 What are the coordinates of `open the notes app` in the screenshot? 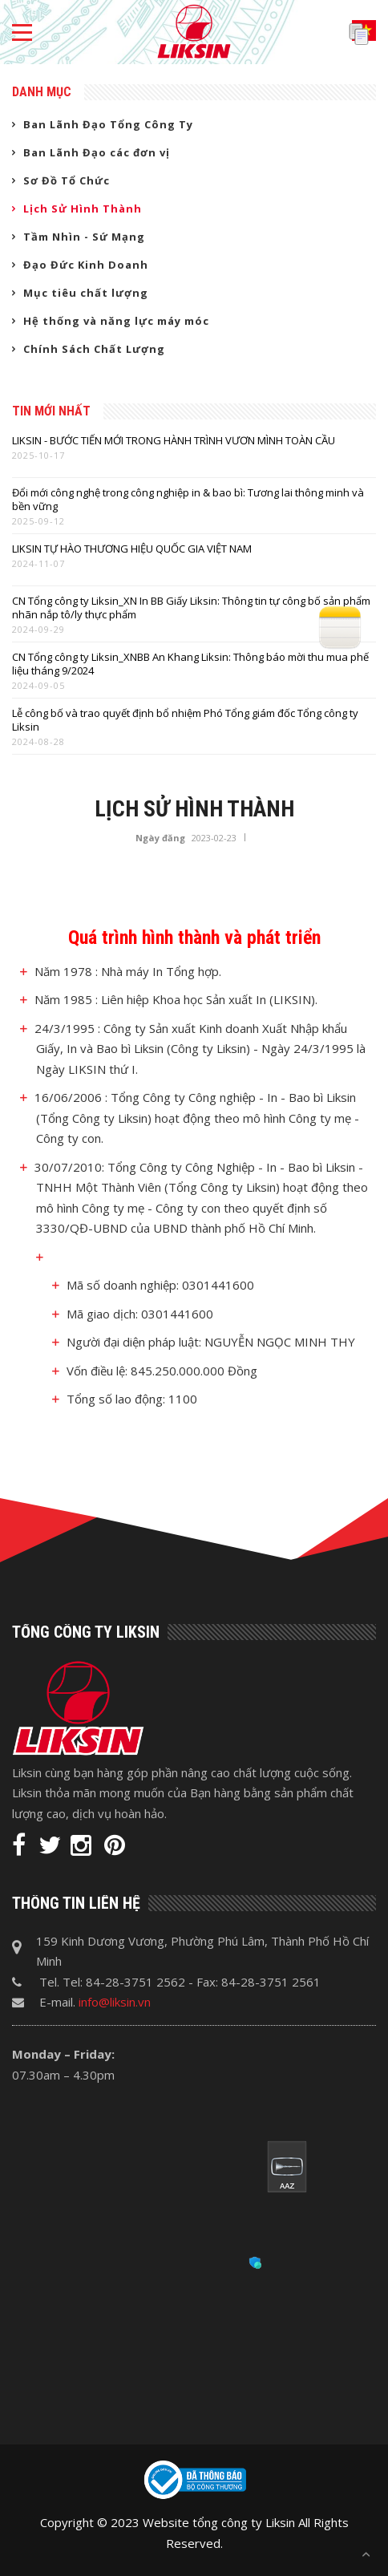 It's located at (340, 627).